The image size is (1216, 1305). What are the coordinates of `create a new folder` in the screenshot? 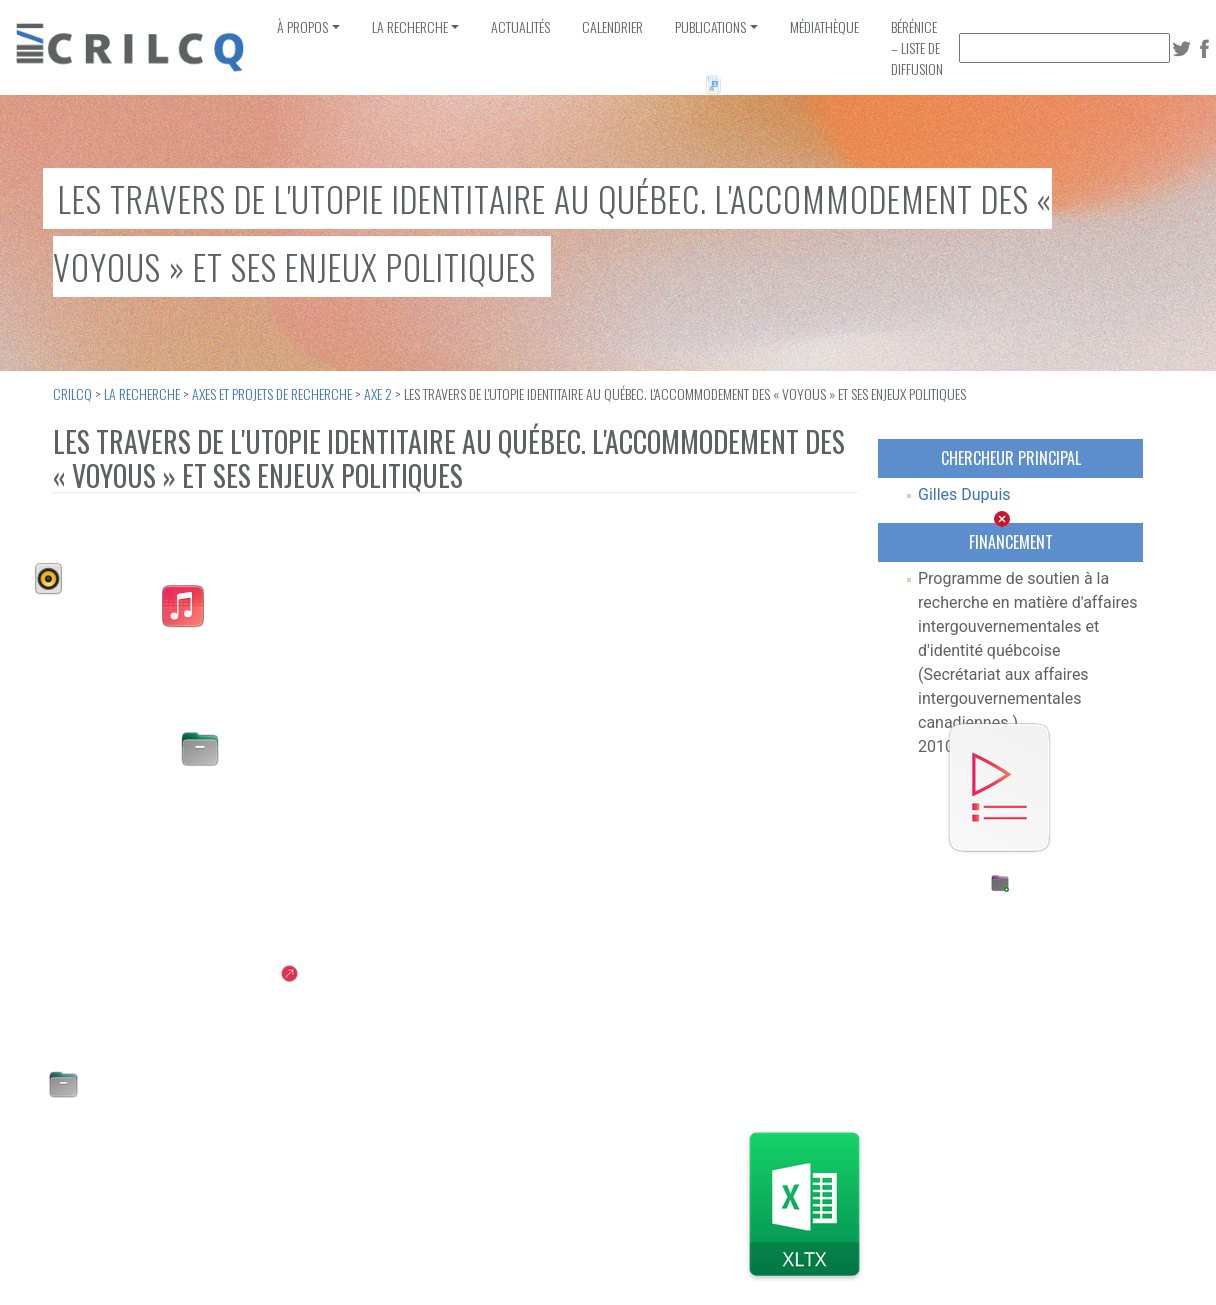 It's located at (1000, 883).